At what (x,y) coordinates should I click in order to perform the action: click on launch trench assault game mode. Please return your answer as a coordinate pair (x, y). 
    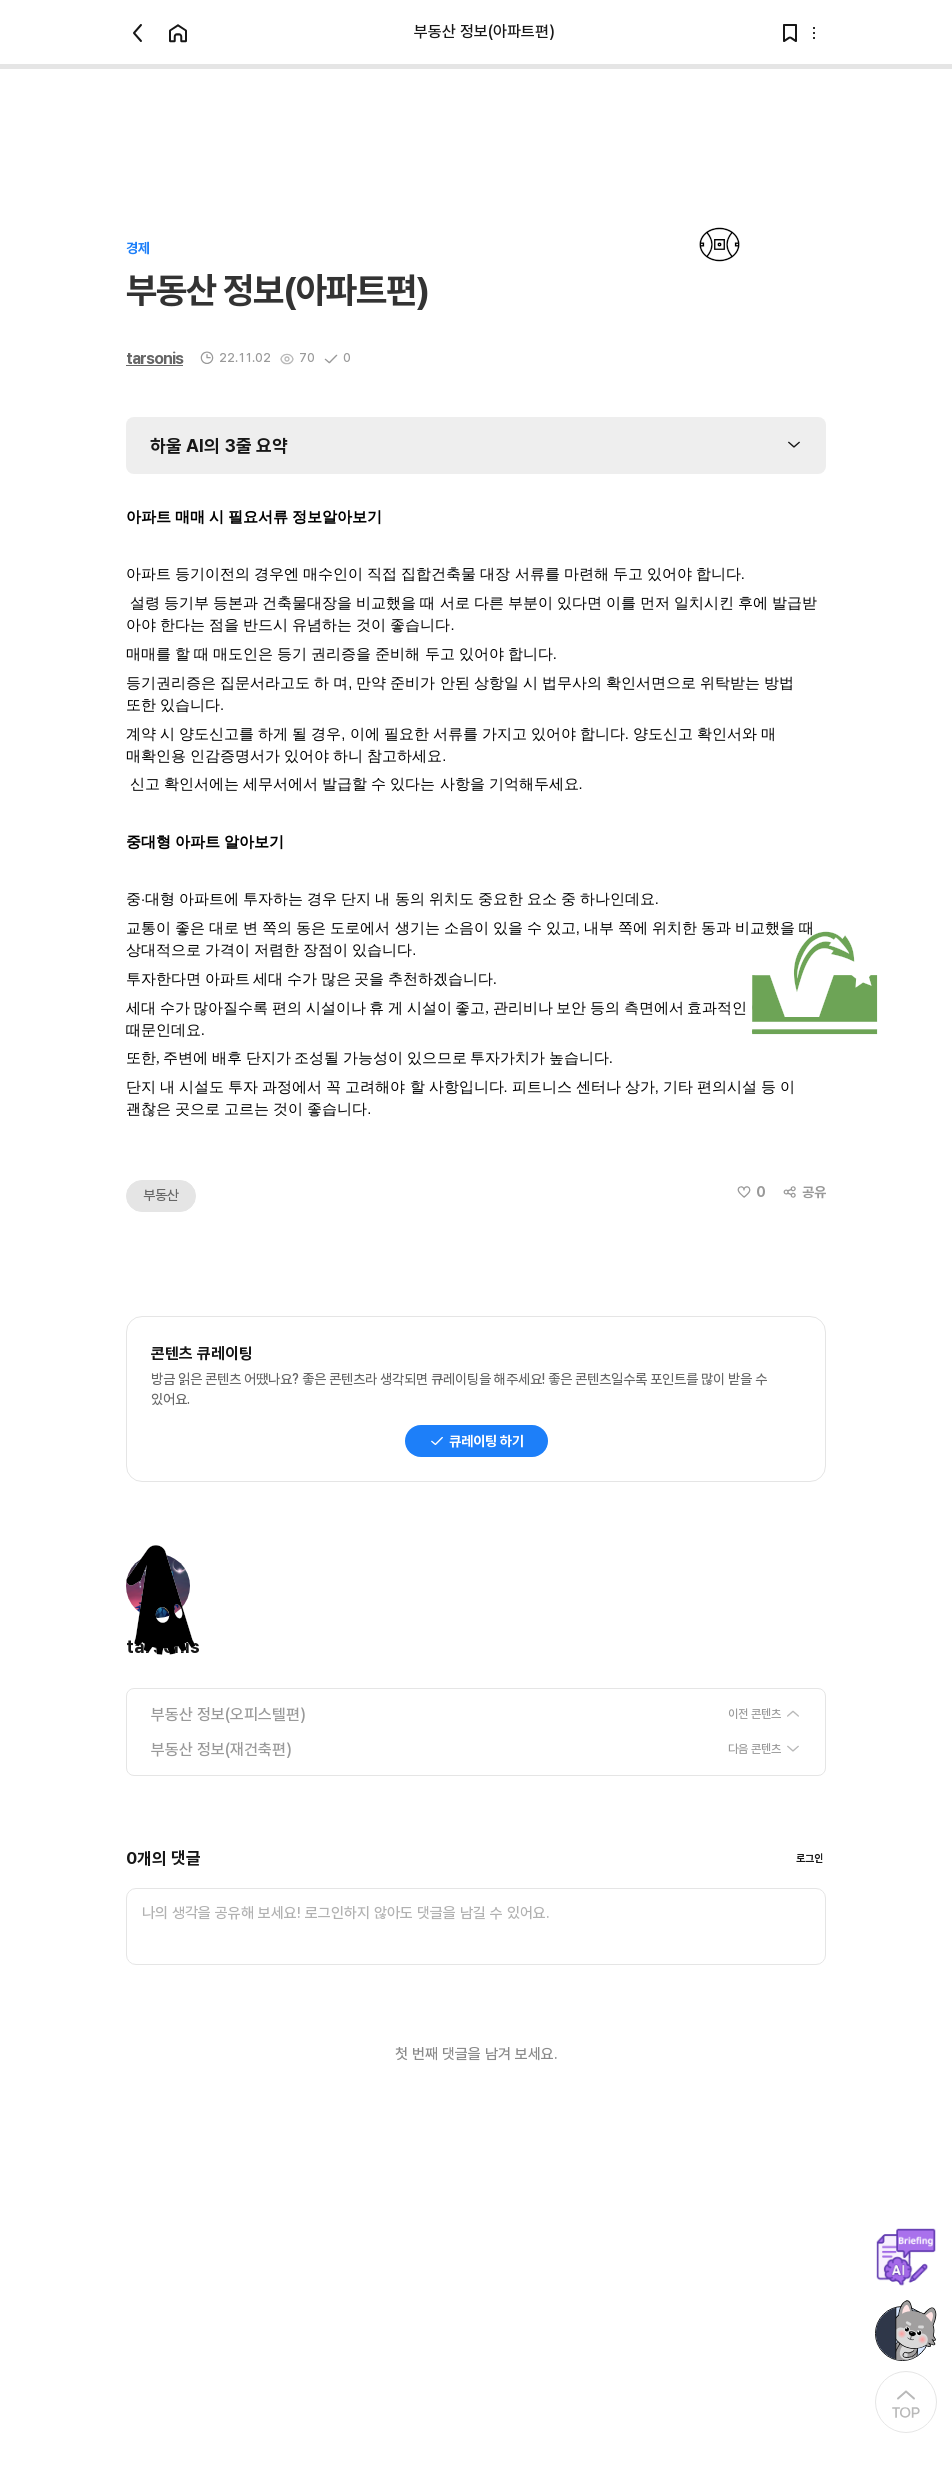
    Looking at the image, I should click on (813, 972).